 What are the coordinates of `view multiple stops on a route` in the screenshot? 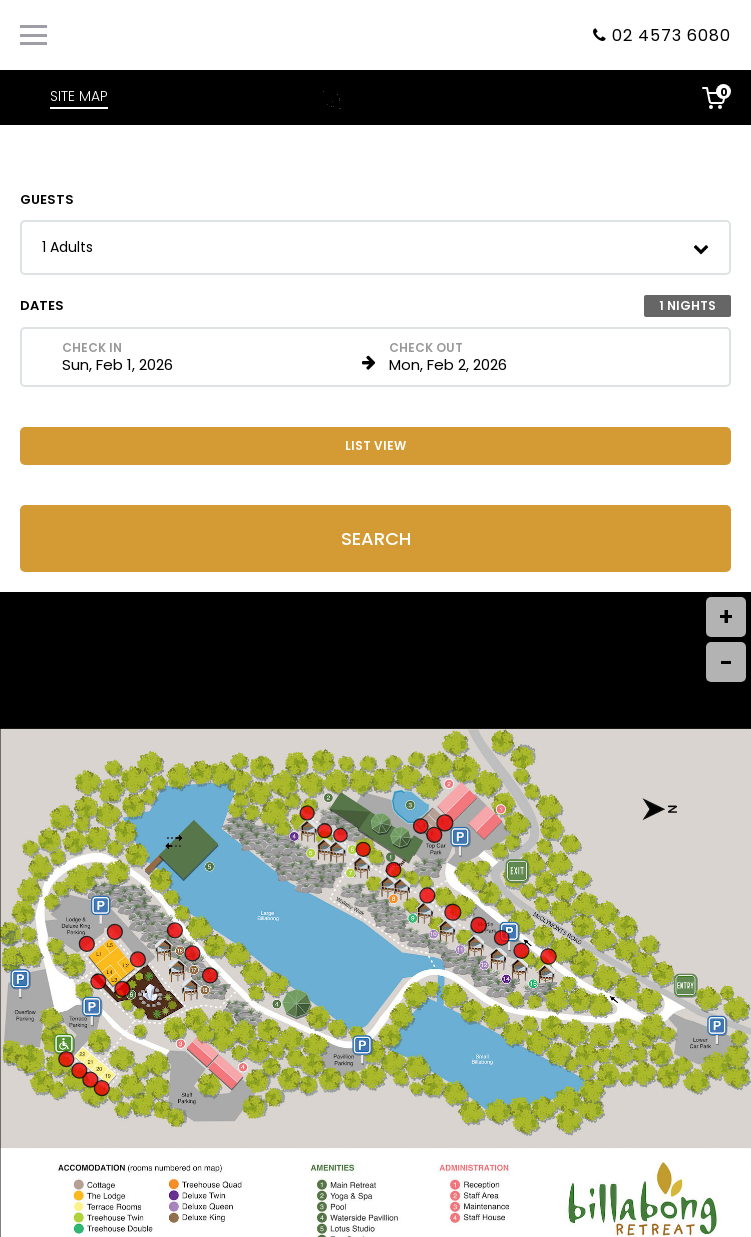 It's located at (174, 842).